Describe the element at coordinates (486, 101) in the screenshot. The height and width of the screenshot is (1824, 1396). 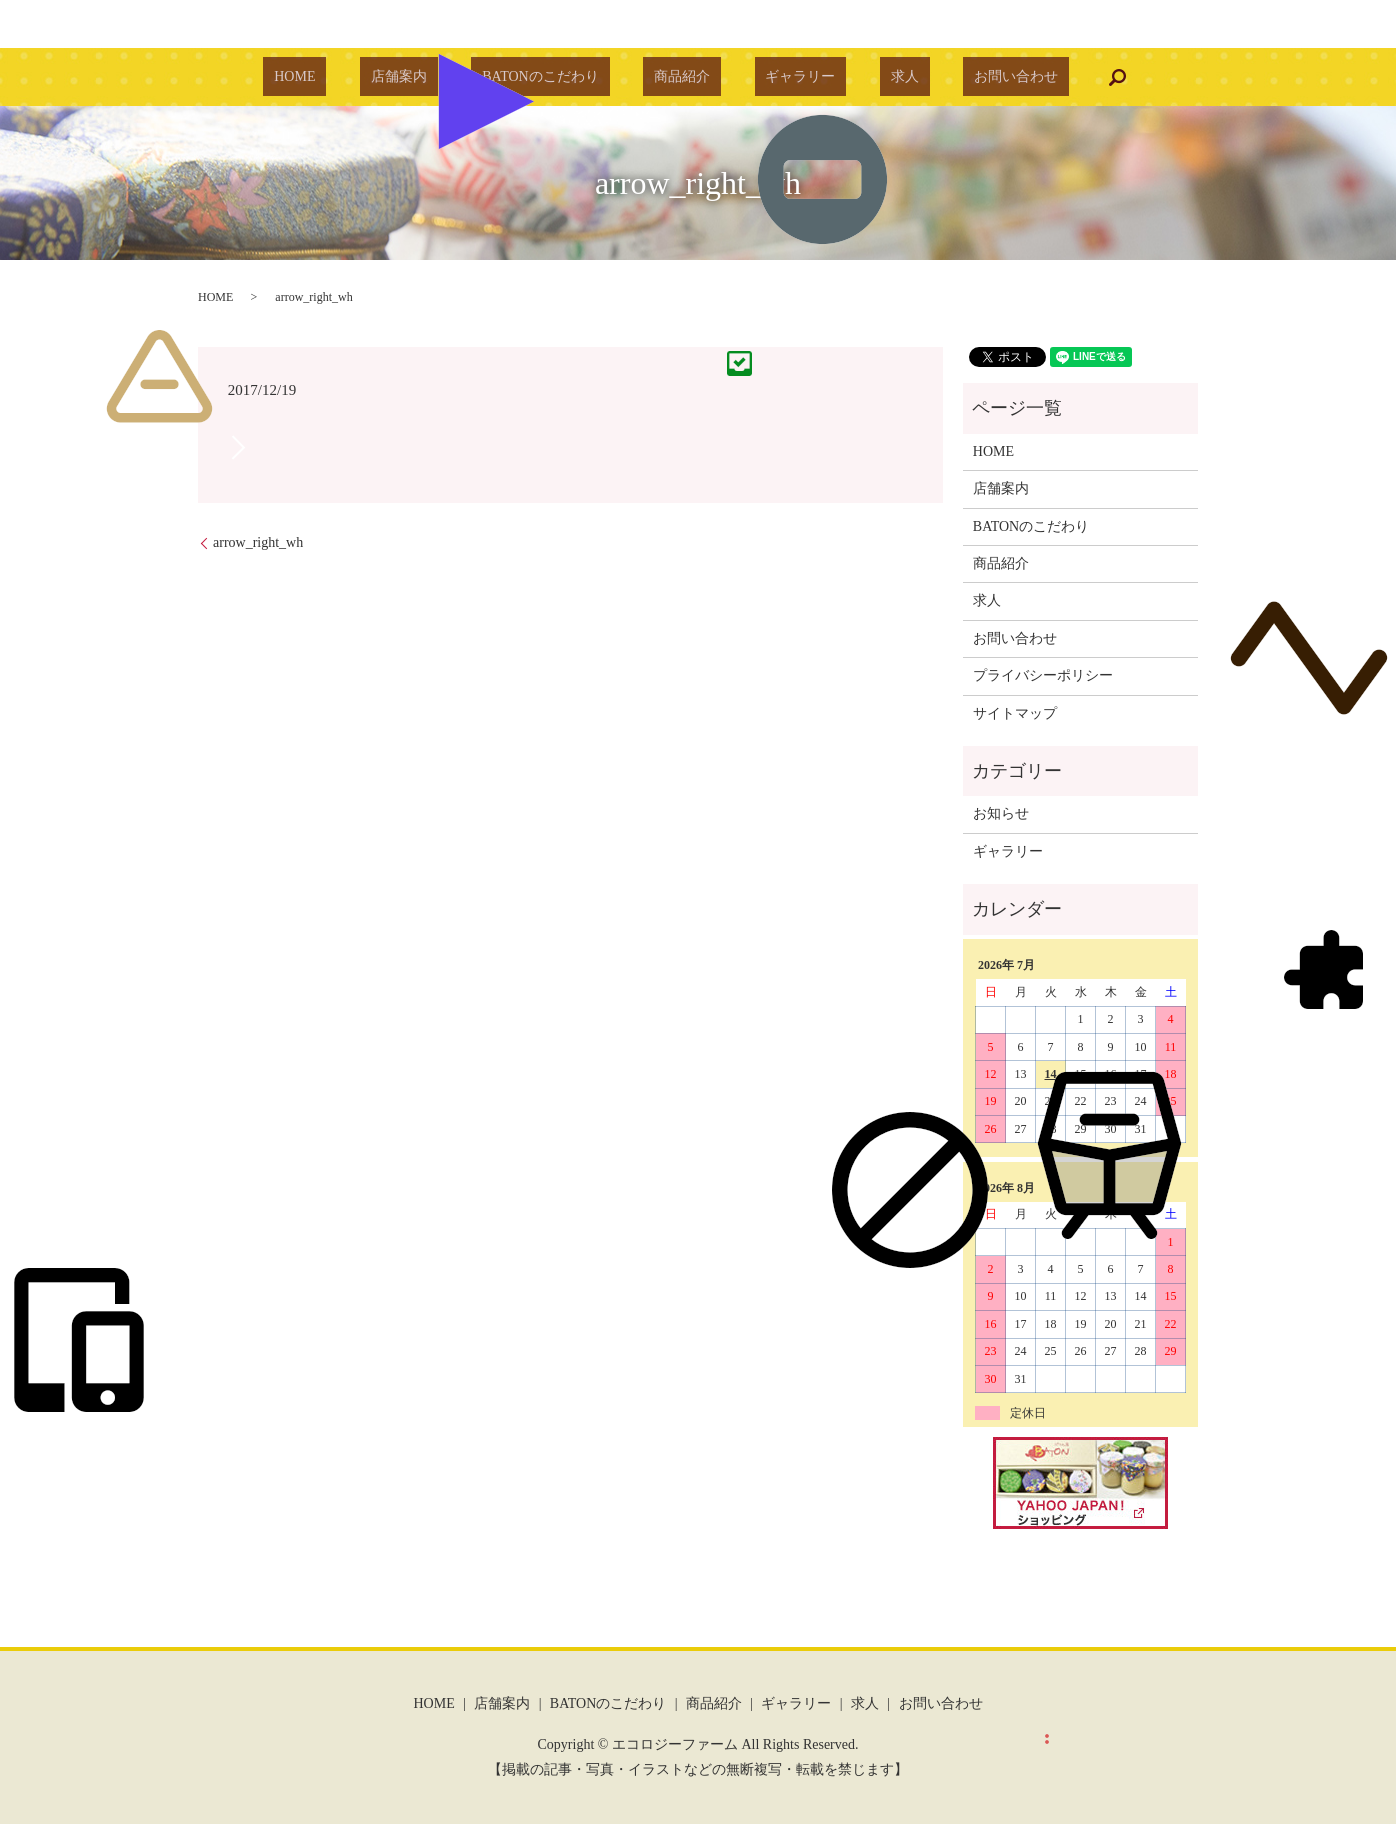
I see `play media or video content` at that location.